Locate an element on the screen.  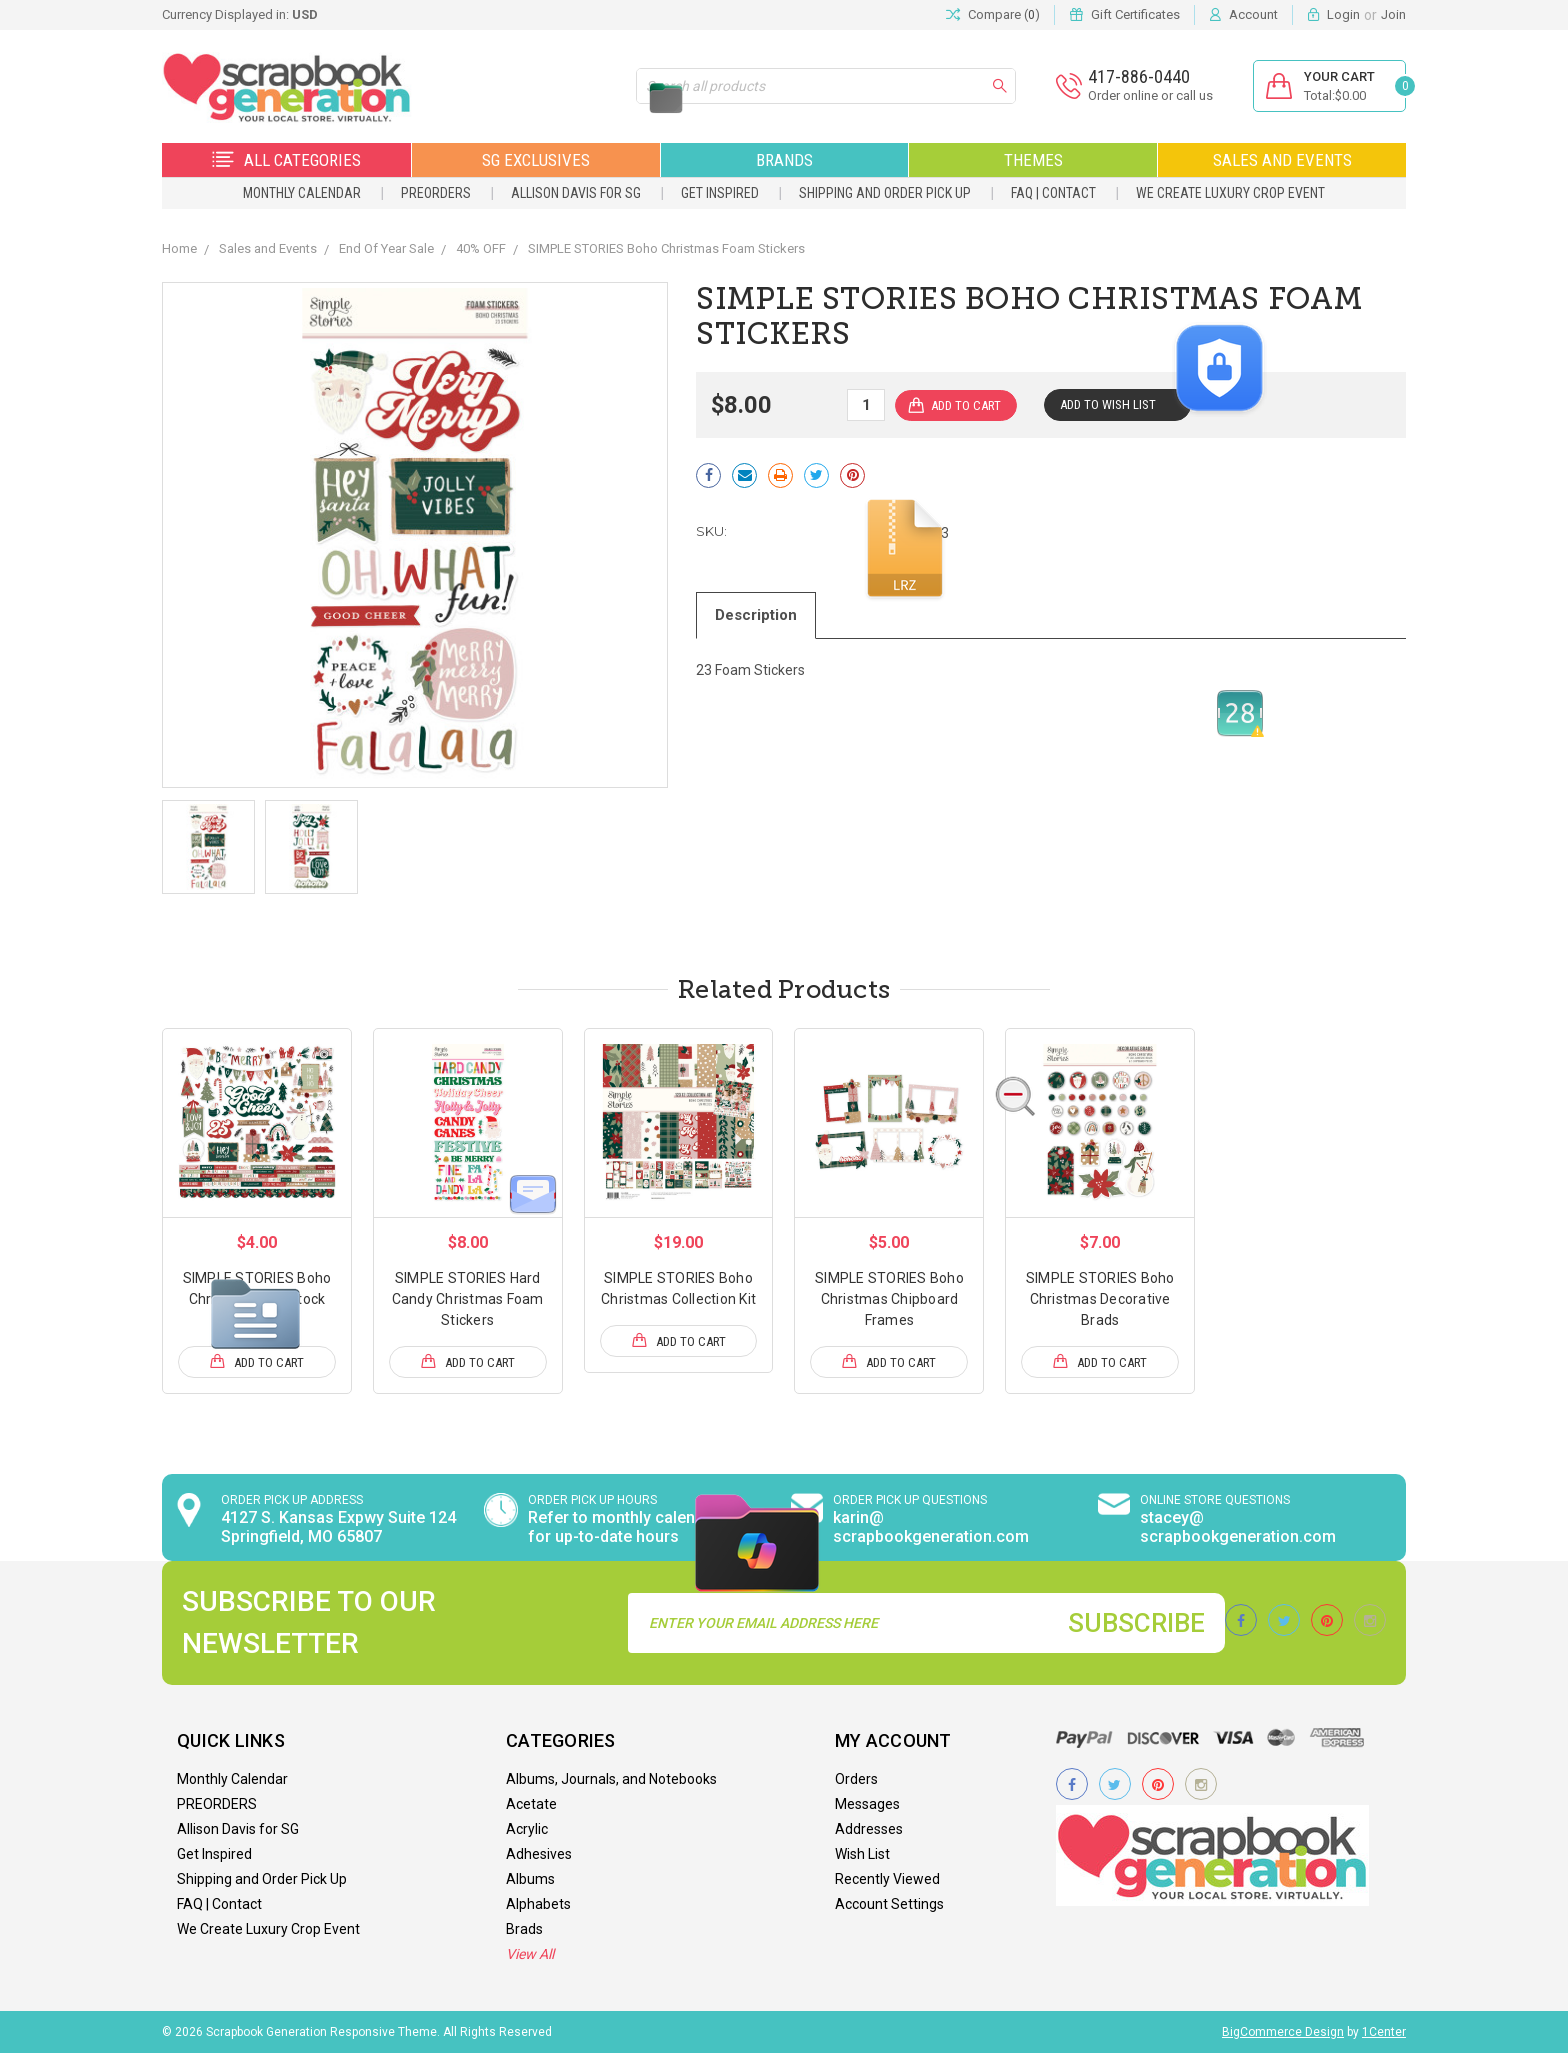
zoom out of the current view is located at coordinates (1015, 1096).